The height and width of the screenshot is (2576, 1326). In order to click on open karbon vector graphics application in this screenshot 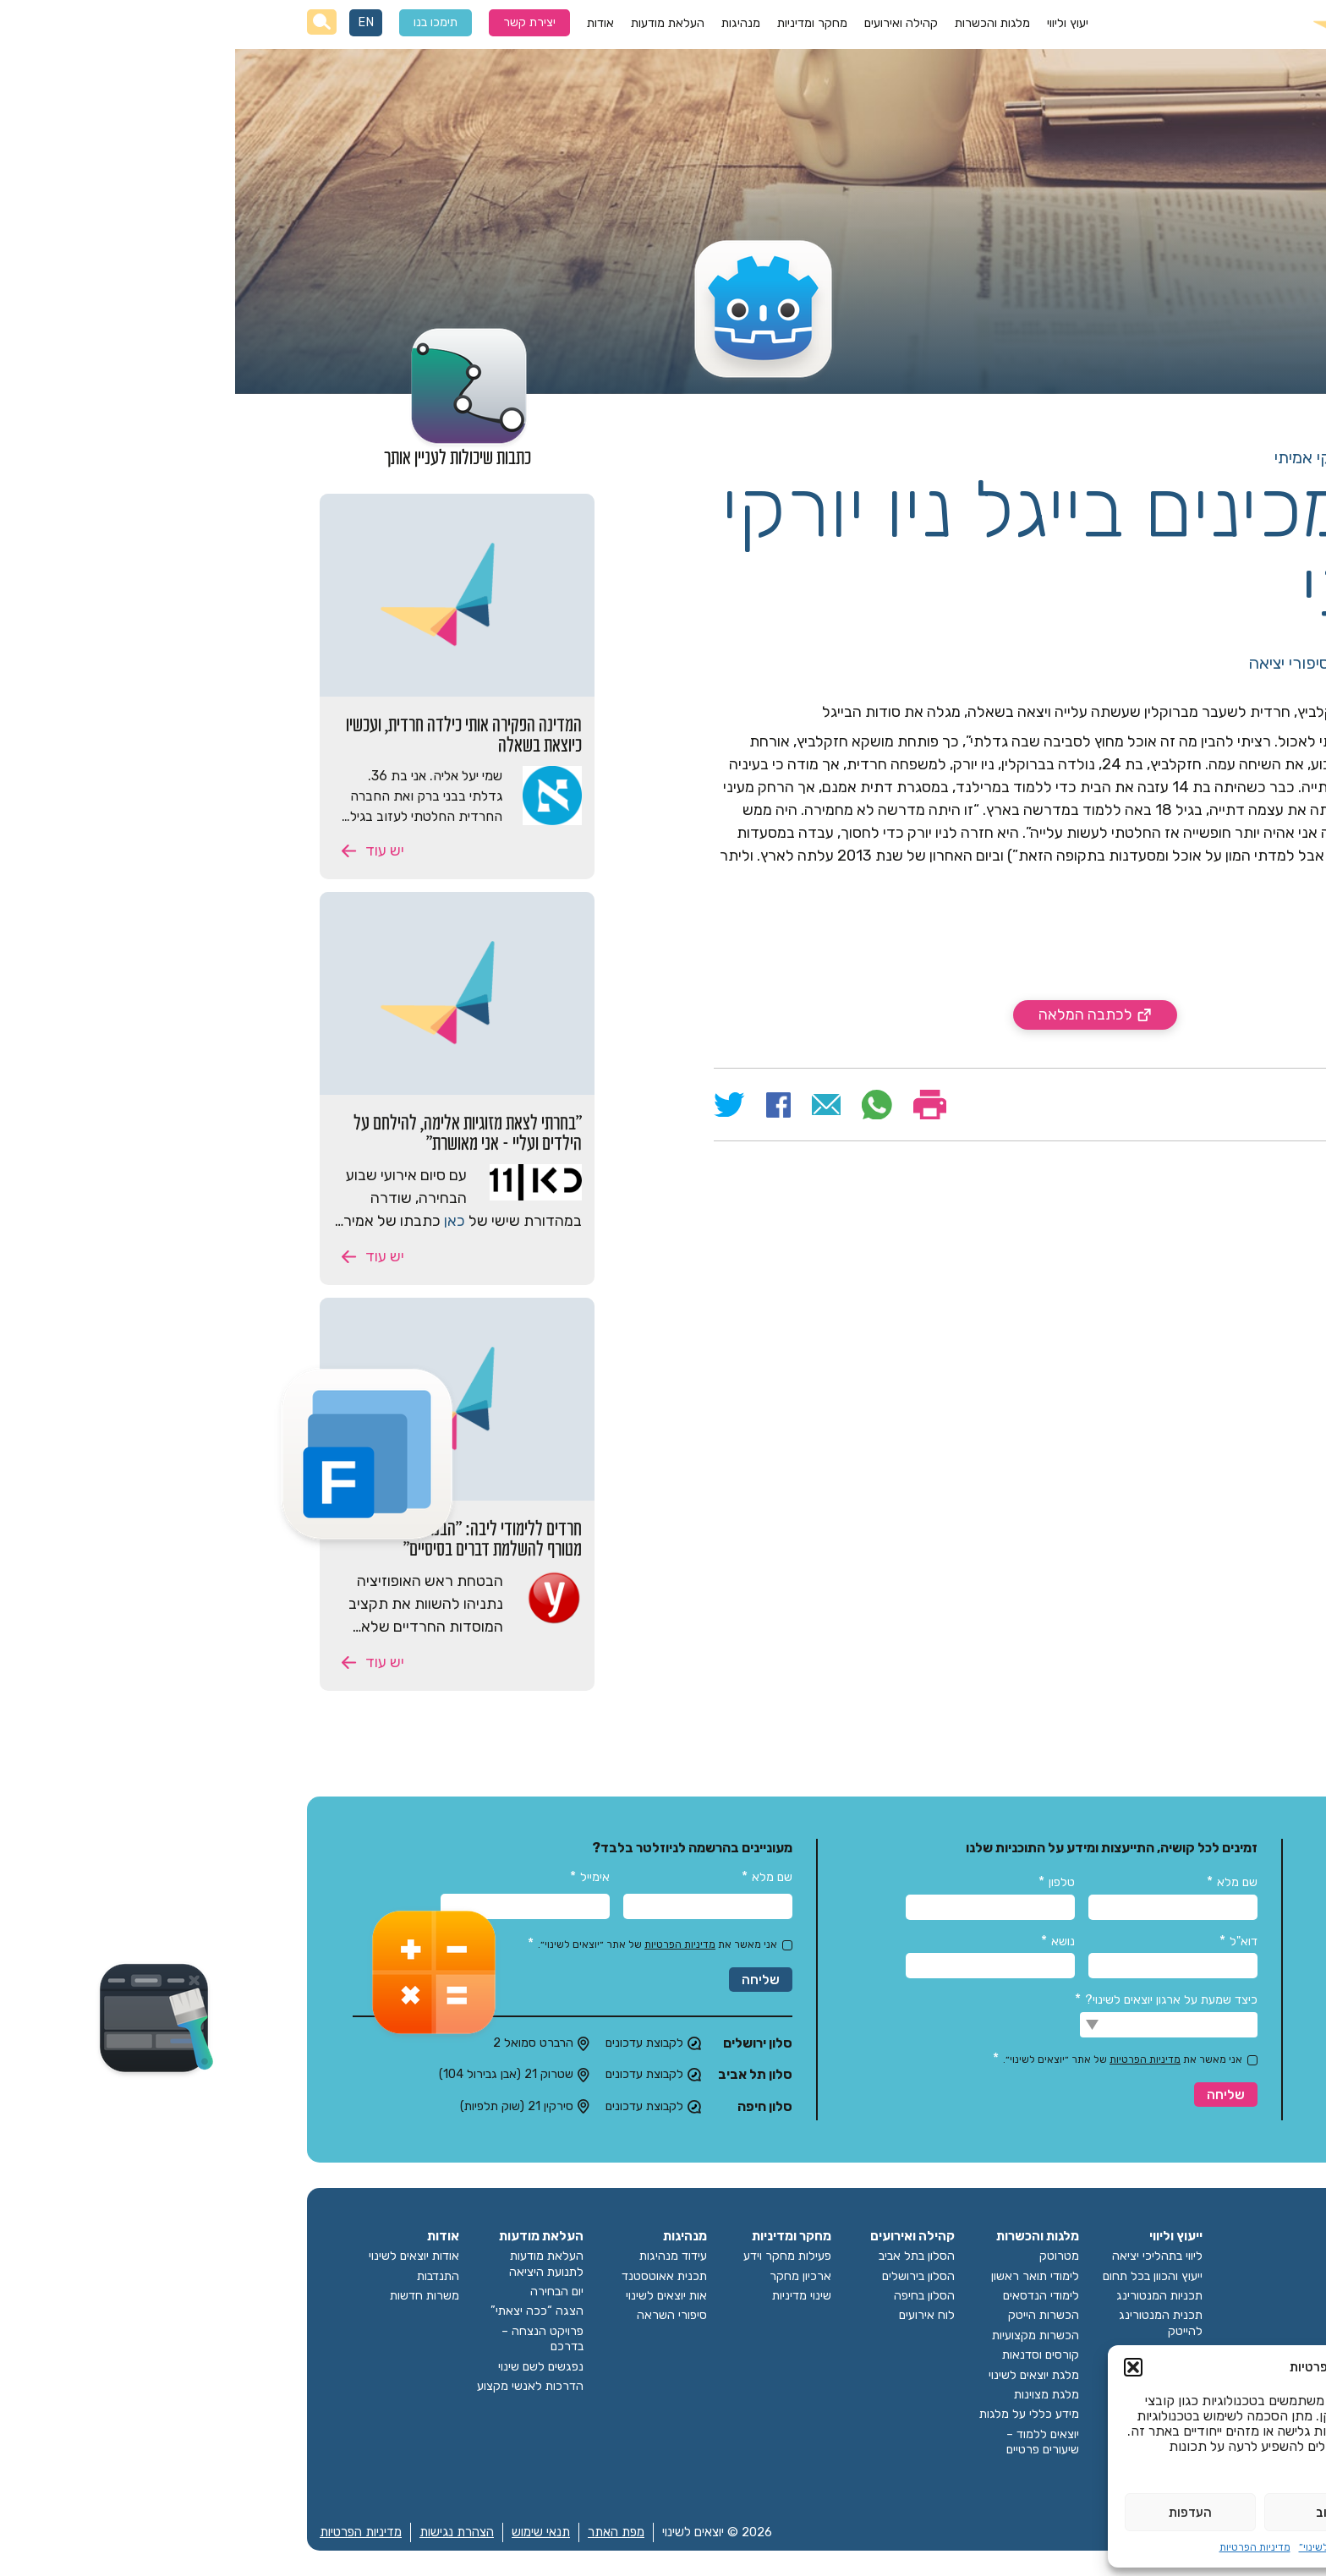, I will do `click(468, 386)`.